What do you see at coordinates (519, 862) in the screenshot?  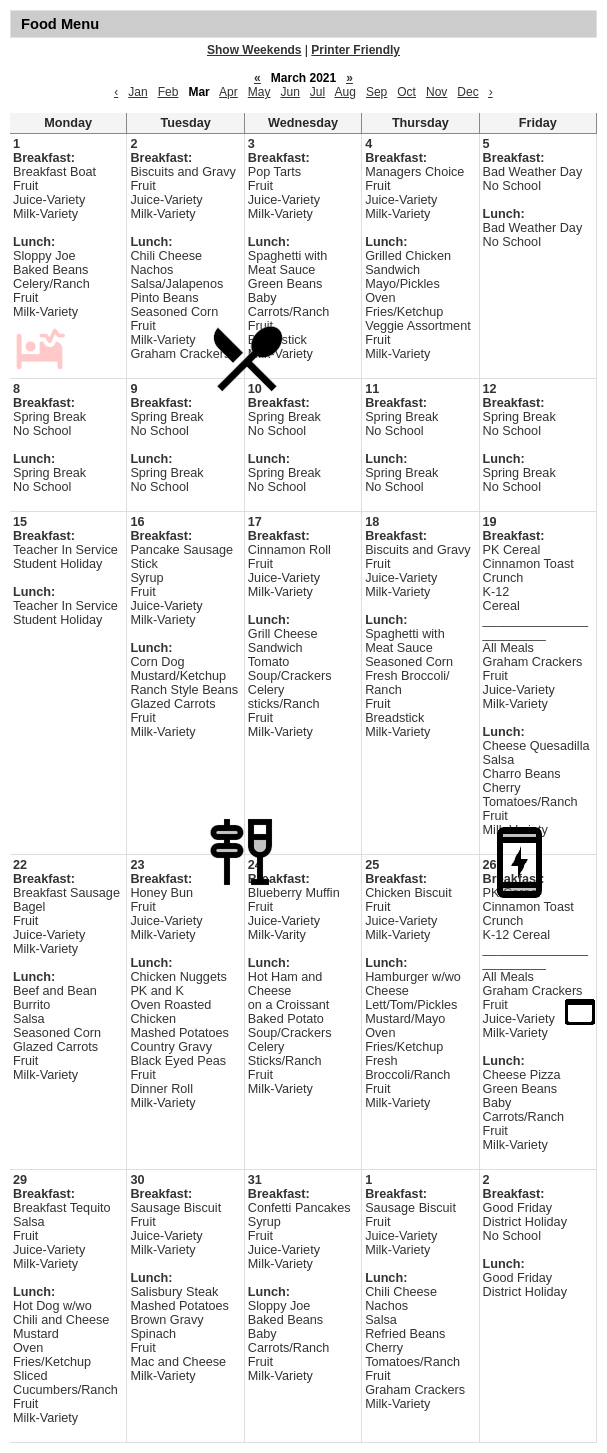 I see `find nearby electric vehicle charging stations` at bounding box center [519, 862].